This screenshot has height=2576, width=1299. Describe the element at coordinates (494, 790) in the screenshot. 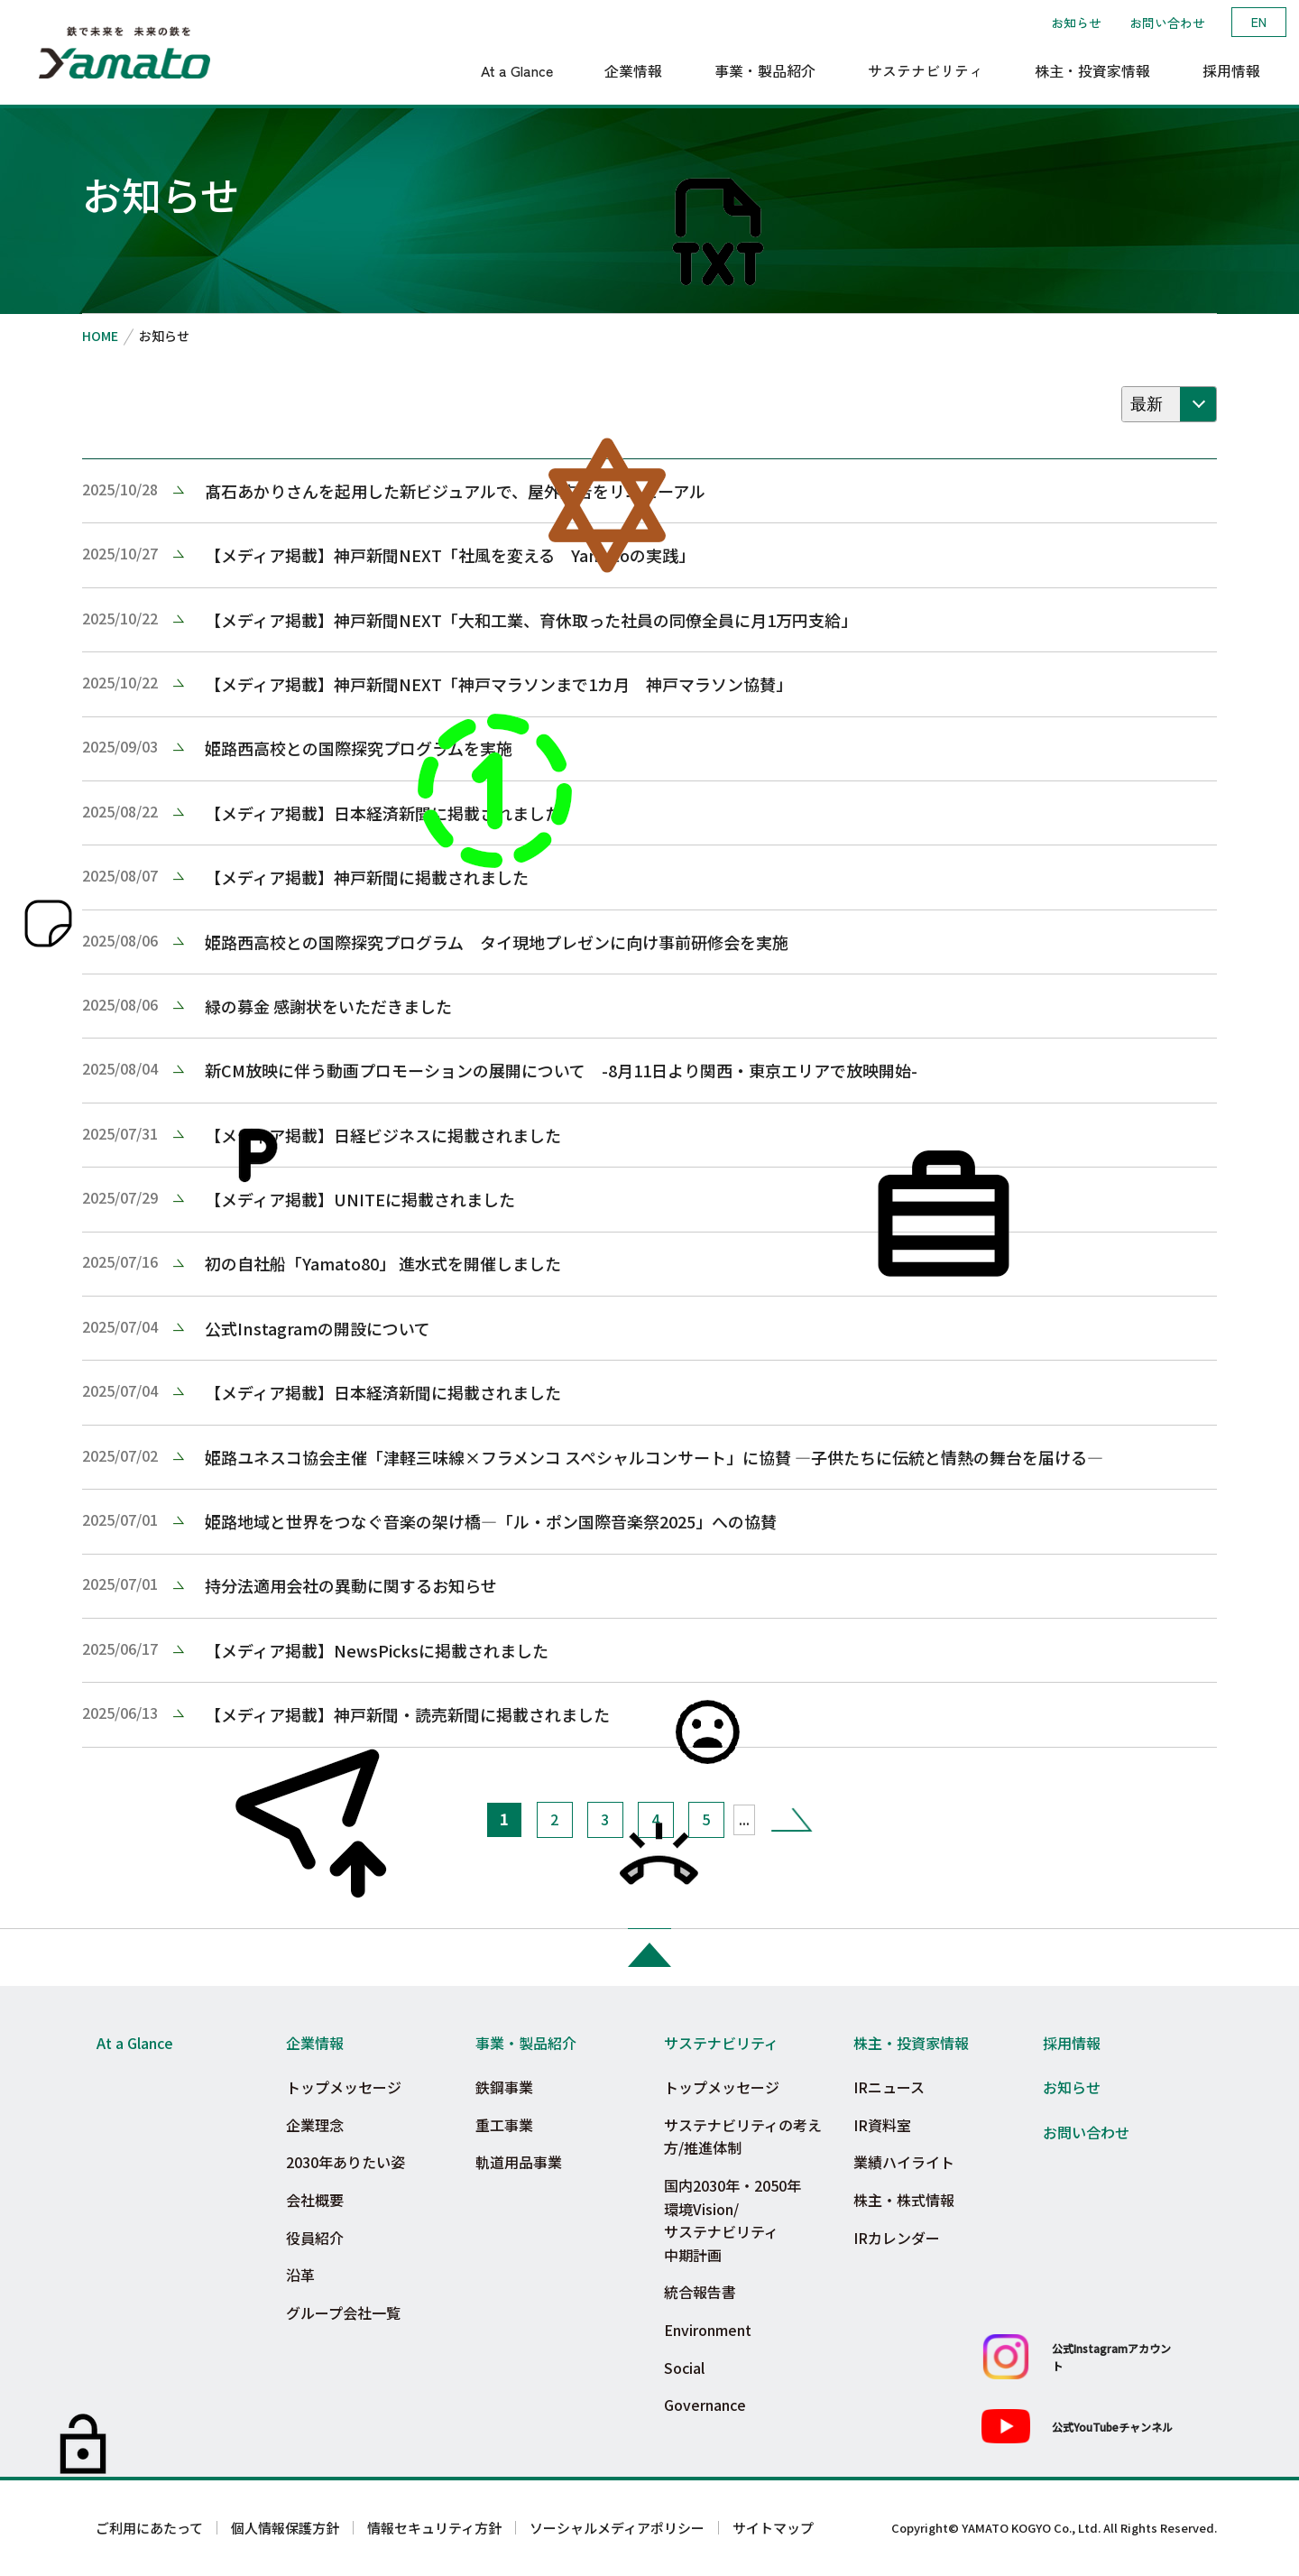

I see `indicates step one in a multi-step process` at that location.